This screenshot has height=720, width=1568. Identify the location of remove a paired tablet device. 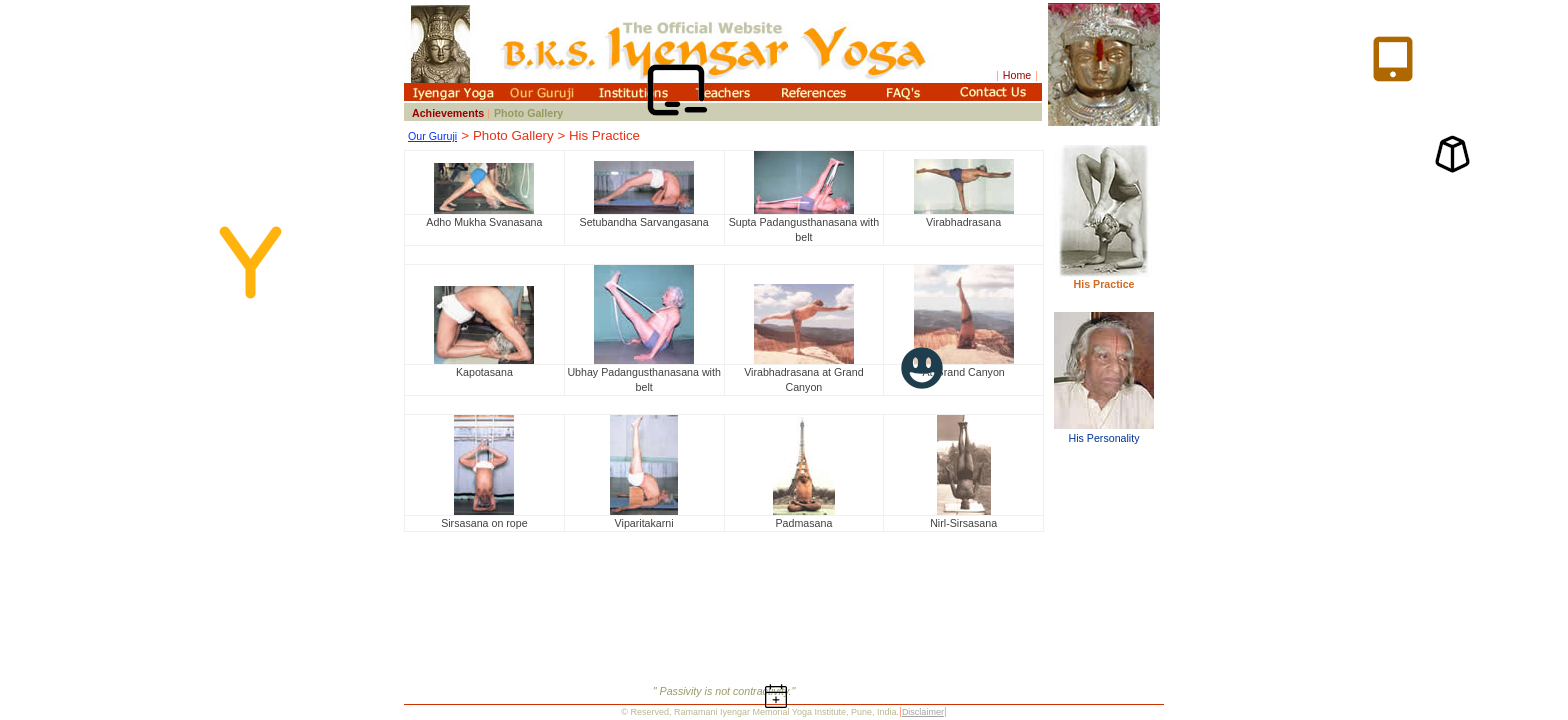
(676, 90).